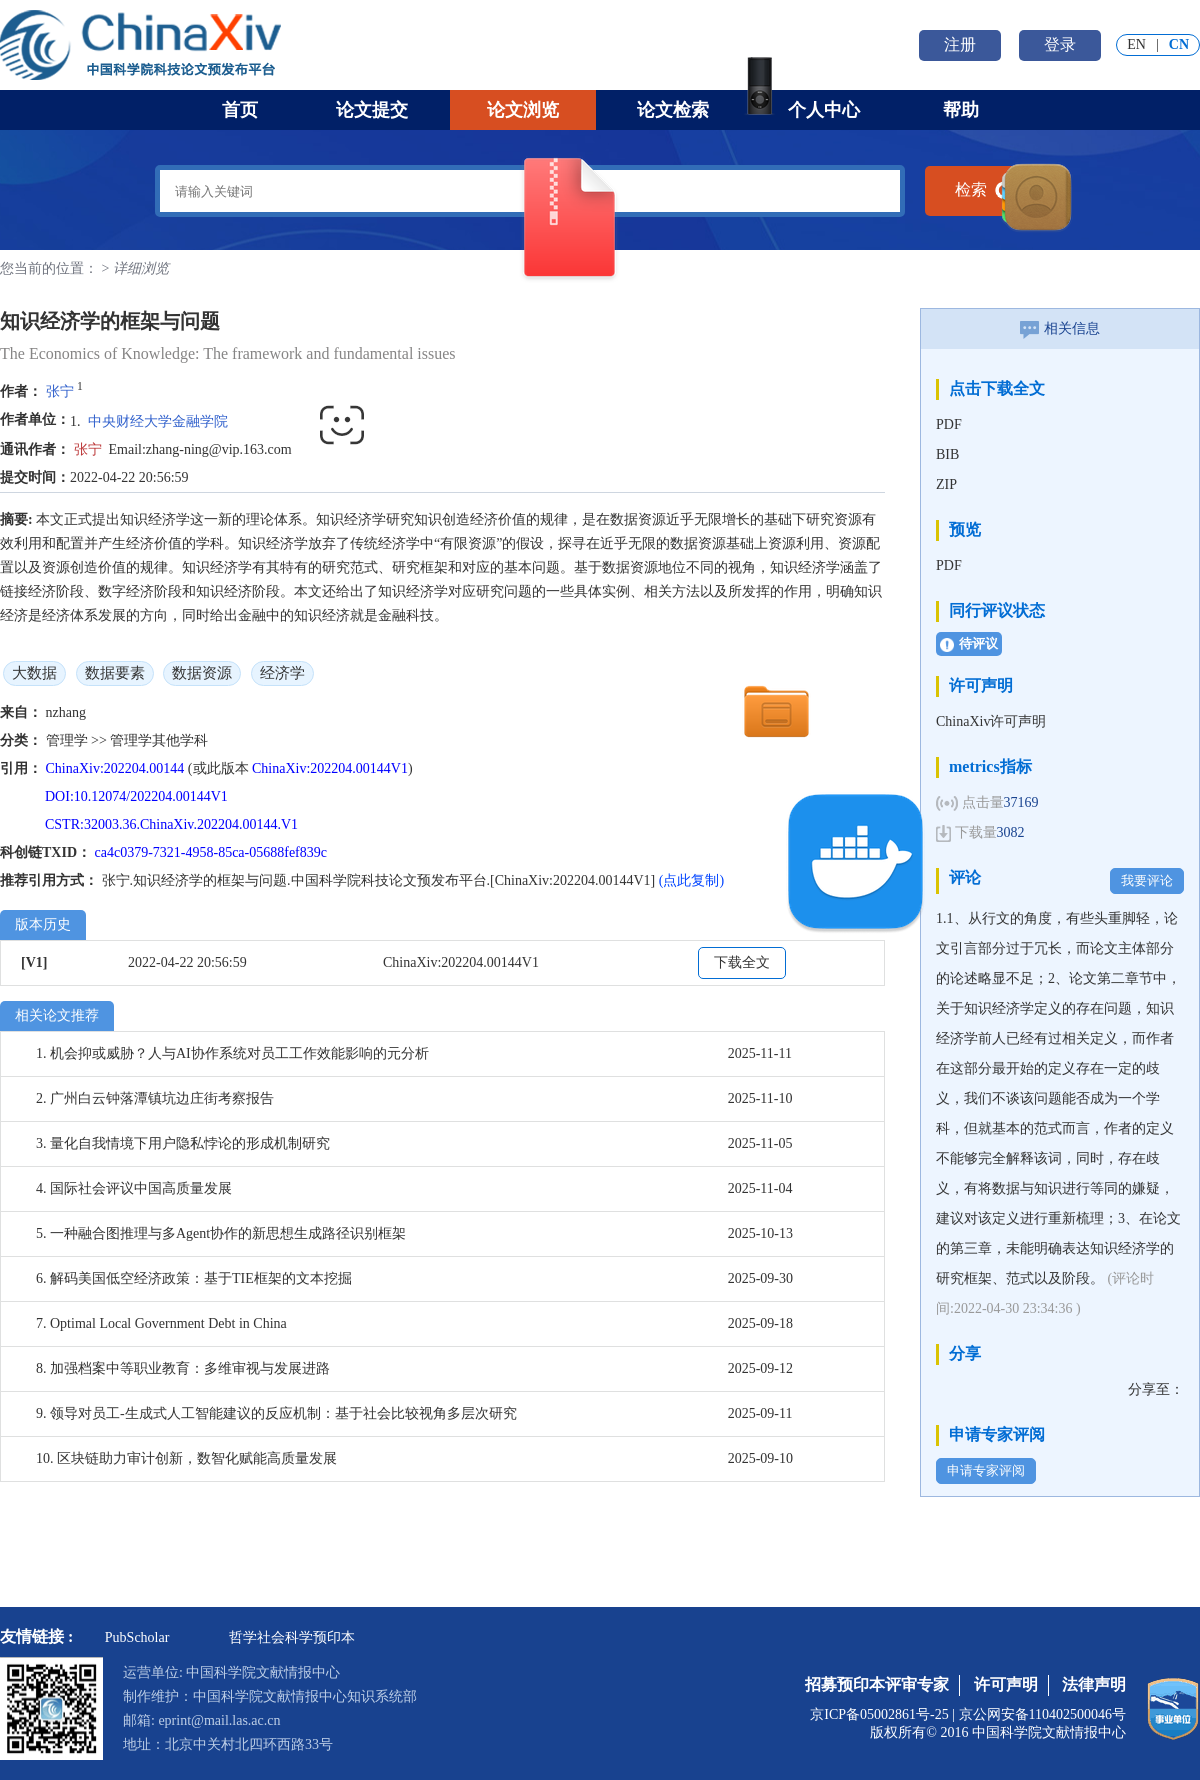 Image resolution: width=1200 pixels, height=1780 pixels. Describe the element at coordinates (569, 219) in the screenshot. I see `an lzop compressed archive file` at that location.